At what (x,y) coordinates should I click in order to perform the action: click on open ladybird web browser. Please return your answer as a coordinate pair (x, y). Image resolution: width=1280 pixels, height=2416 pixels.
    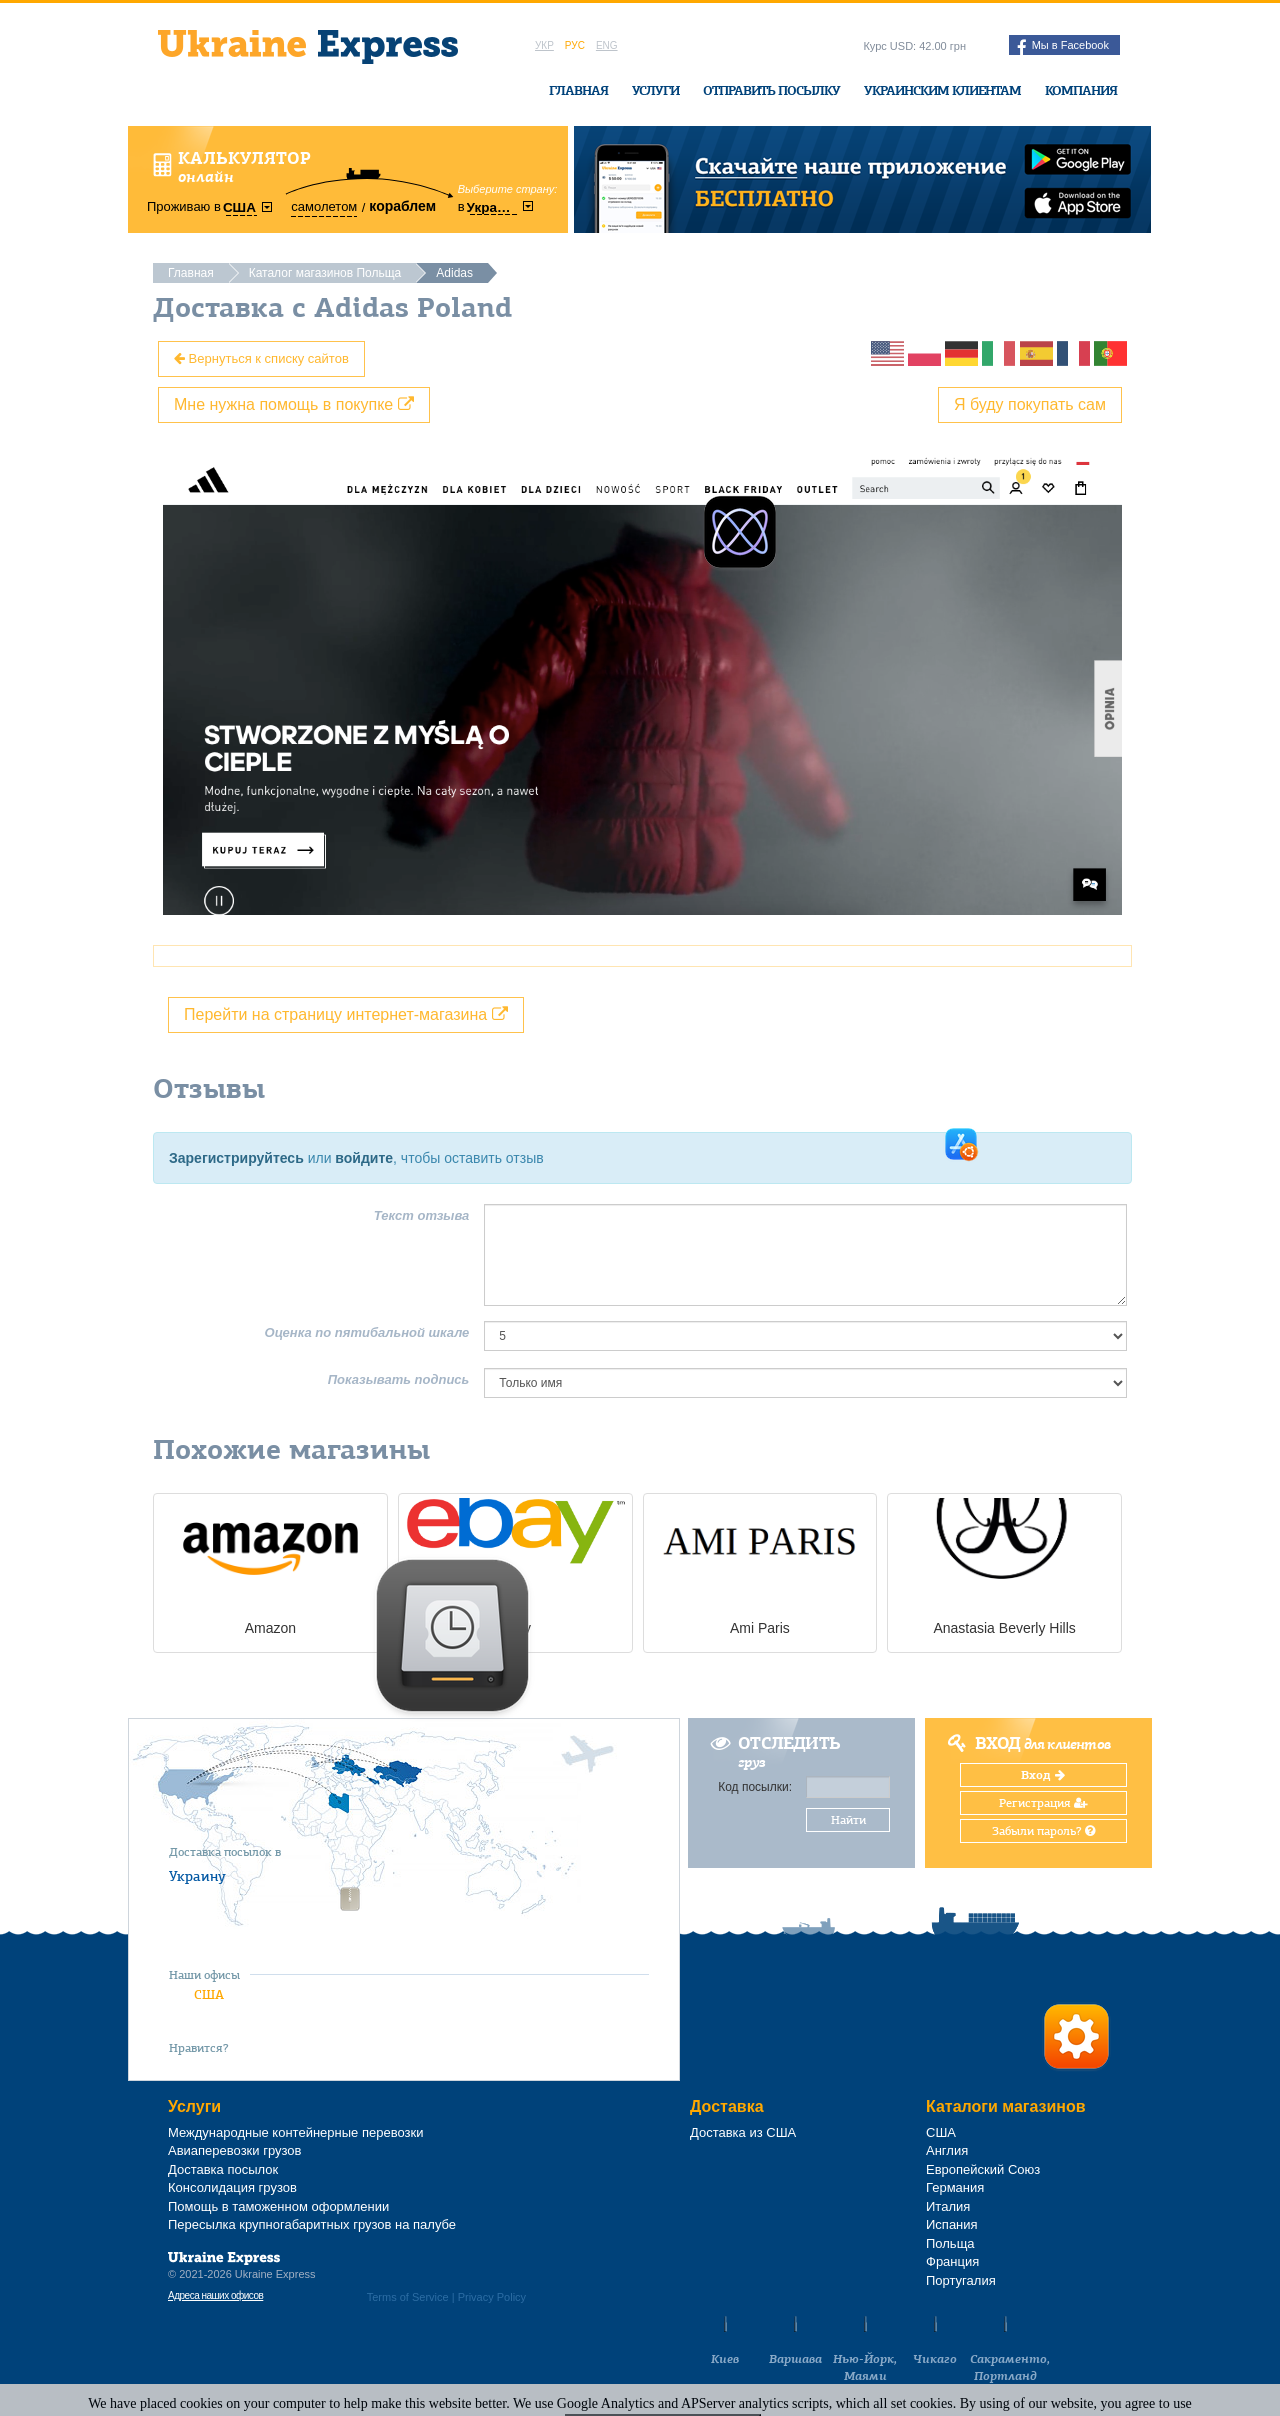
    Looking at the image, I should click on (740, 532).